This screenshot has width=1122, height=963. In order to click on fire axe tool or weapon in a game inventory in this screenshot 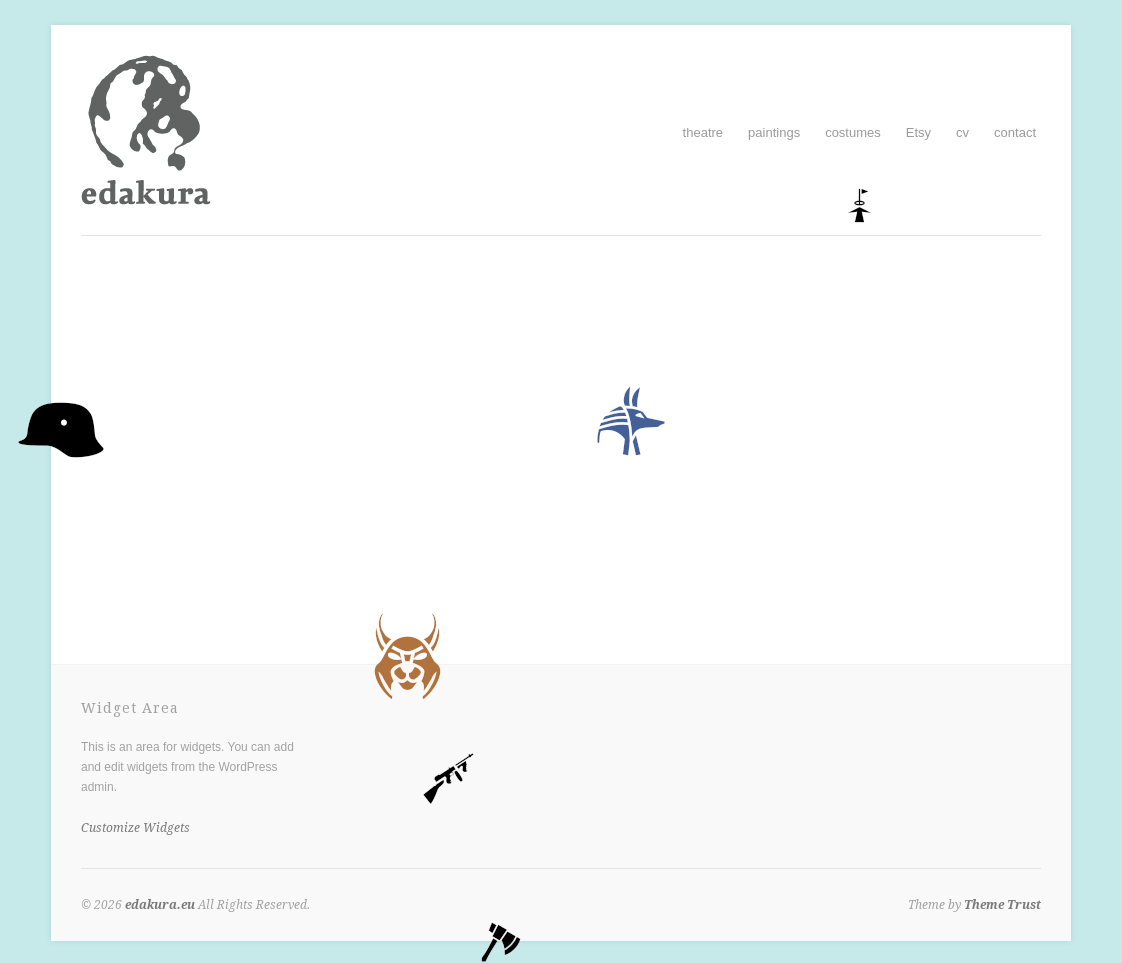, I will do `click(501, 942)`.